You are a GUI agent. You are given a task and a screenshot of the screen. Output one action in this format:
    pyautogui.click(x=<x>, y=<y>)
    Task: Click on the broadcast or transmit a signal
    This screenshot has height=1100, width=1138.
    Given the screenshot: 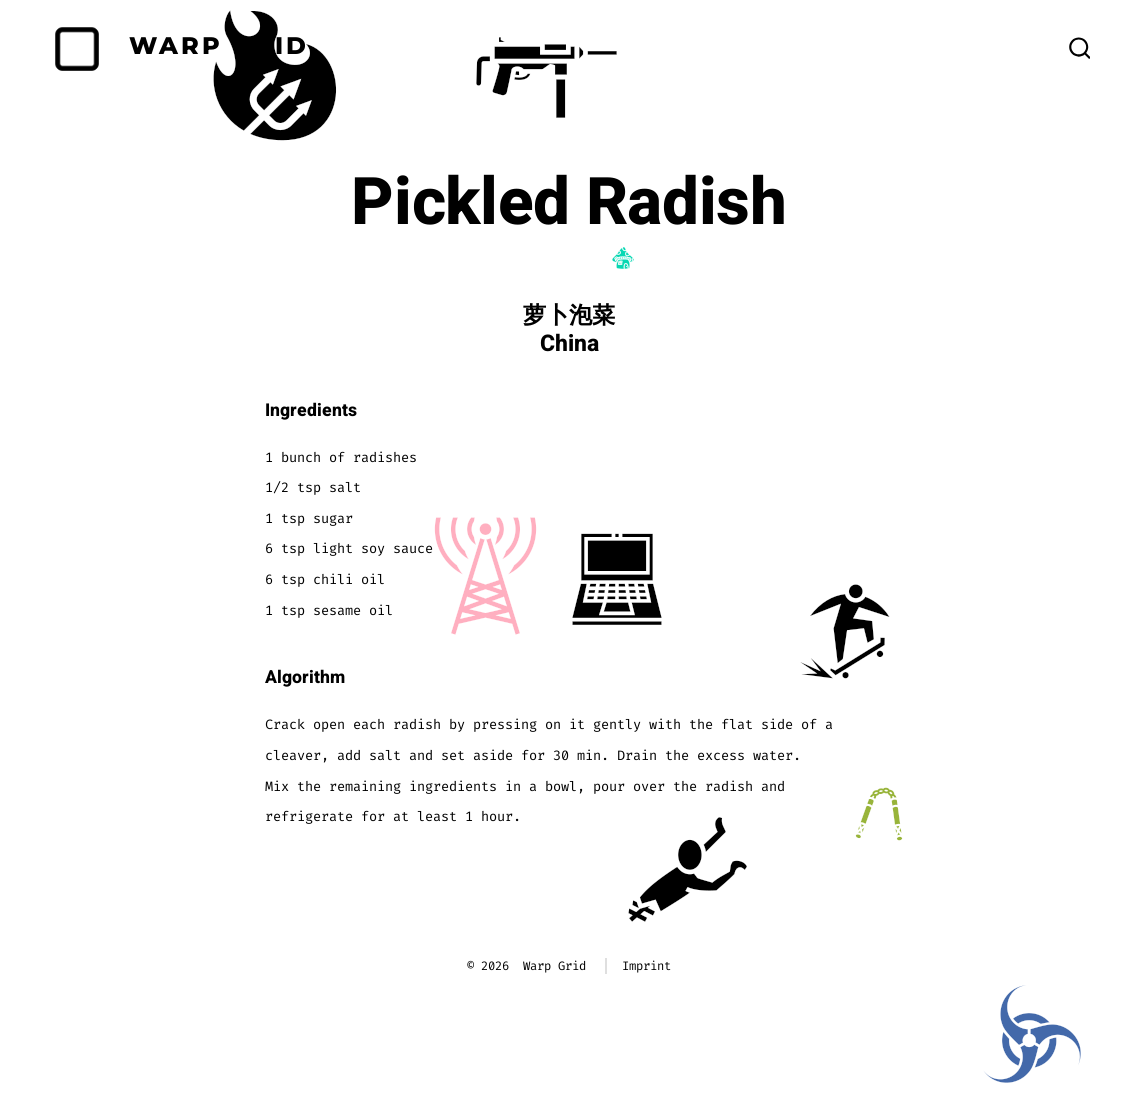 What is the action you would take?
    pyautogui.click(x=485, y=577)
    